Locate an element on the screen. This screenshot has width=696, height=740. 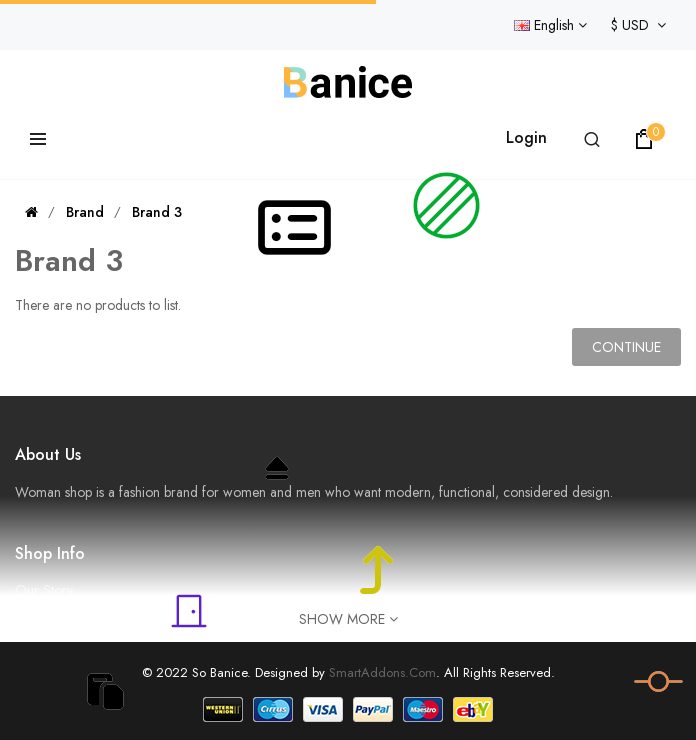
view list items or menu options is located at coordinates (294, 227).